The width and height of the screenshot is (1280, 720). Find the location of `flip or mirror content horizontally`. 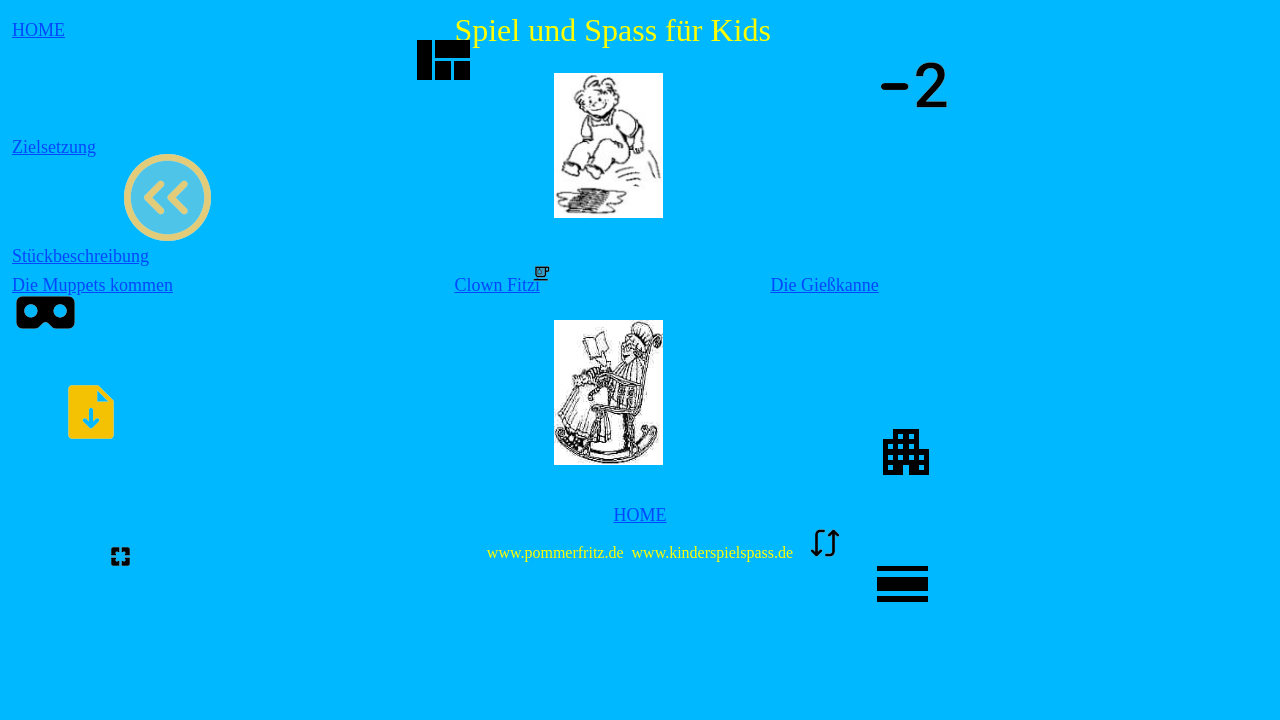

flip or mirror content horizontally is located at coordinates (825, 543).